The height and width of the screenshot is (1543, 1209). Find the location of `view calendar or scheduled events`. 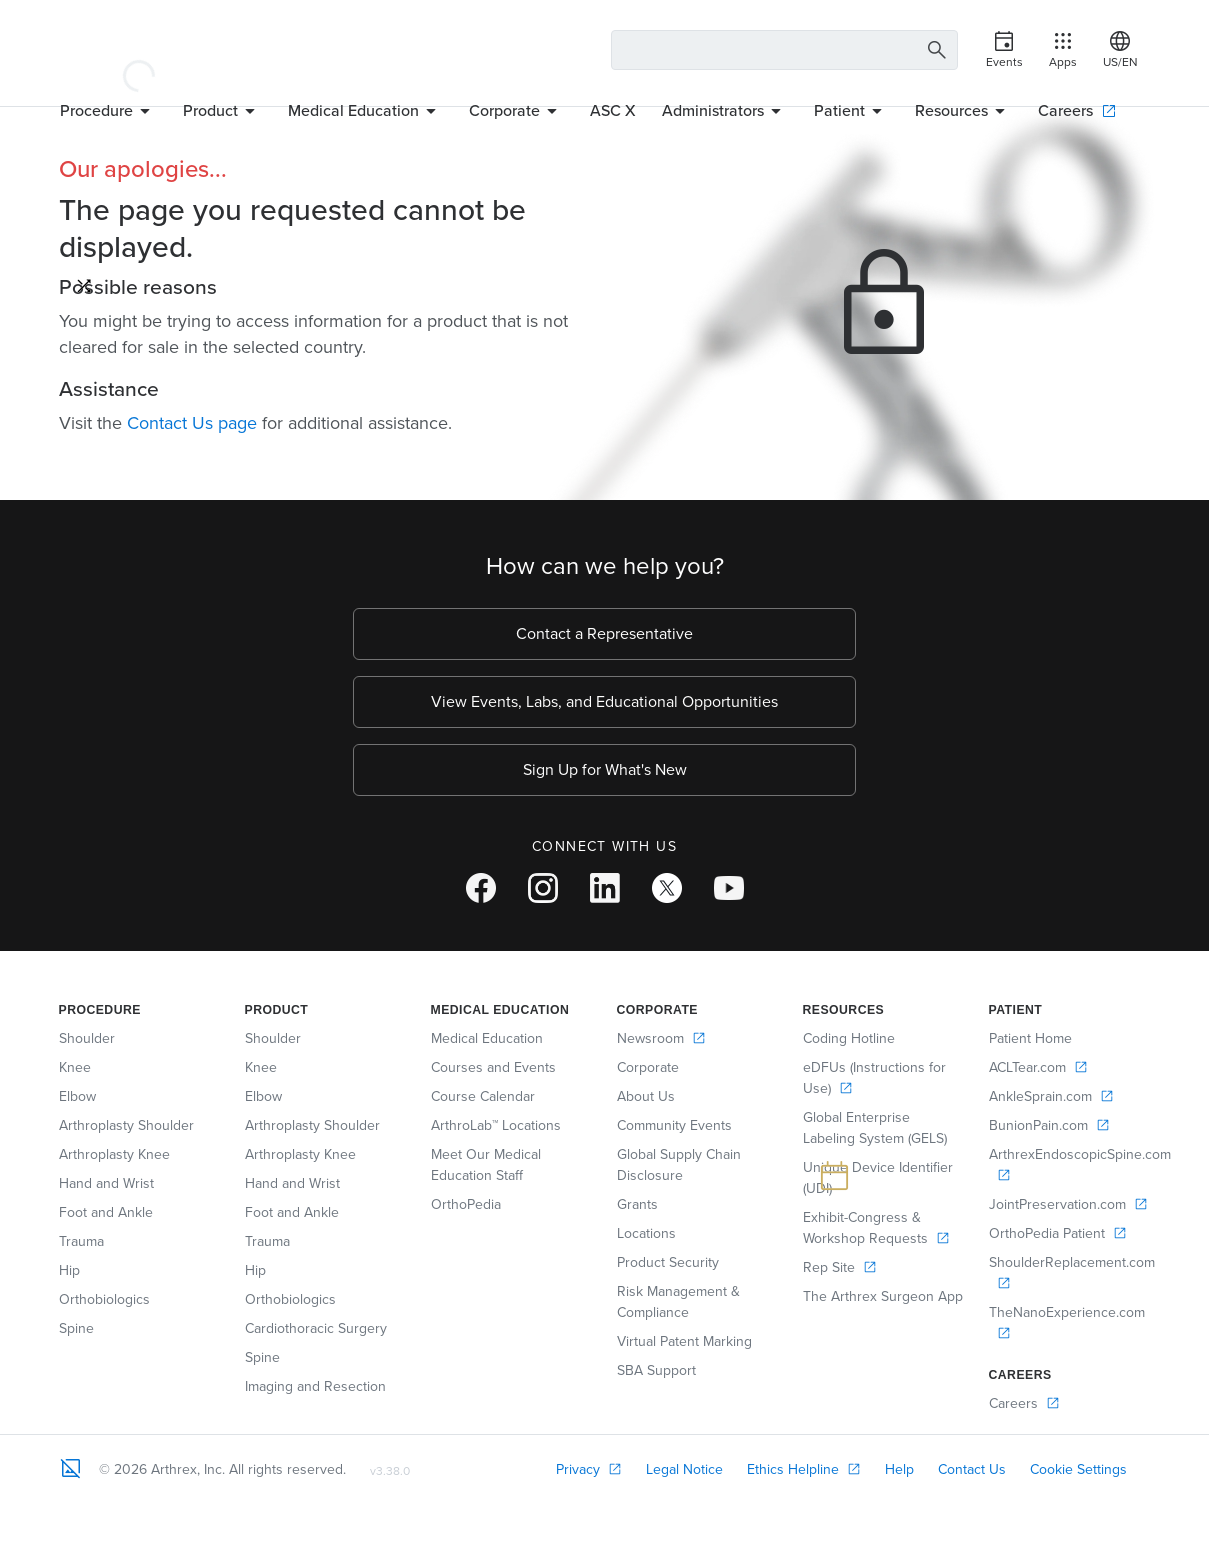

view calendar or scheduled events is located at coordinates (834, 1176).